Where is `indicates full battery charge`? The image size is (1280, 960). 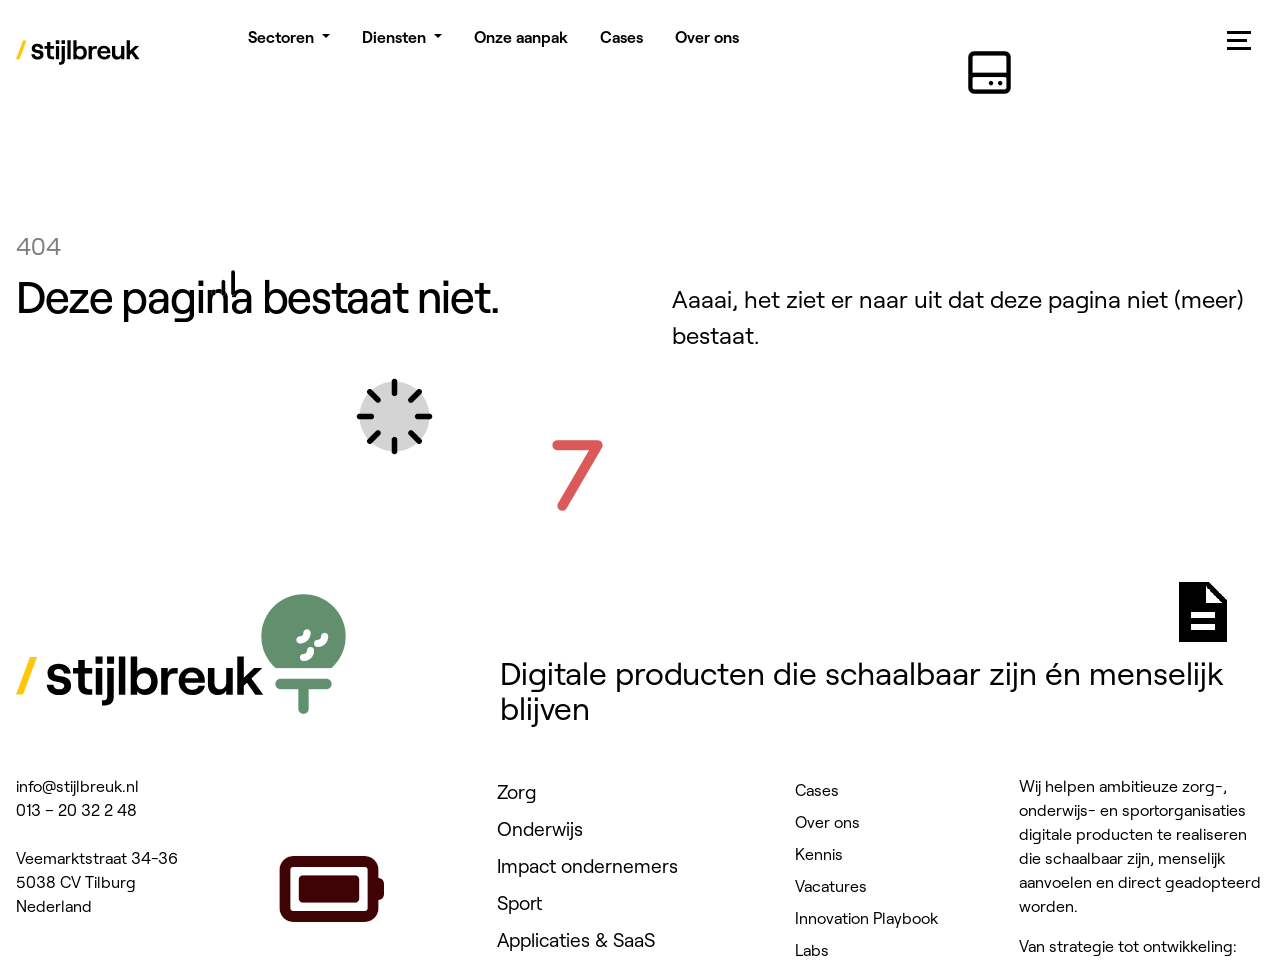
indicates full battery charge is located at coordinates (329, 889).